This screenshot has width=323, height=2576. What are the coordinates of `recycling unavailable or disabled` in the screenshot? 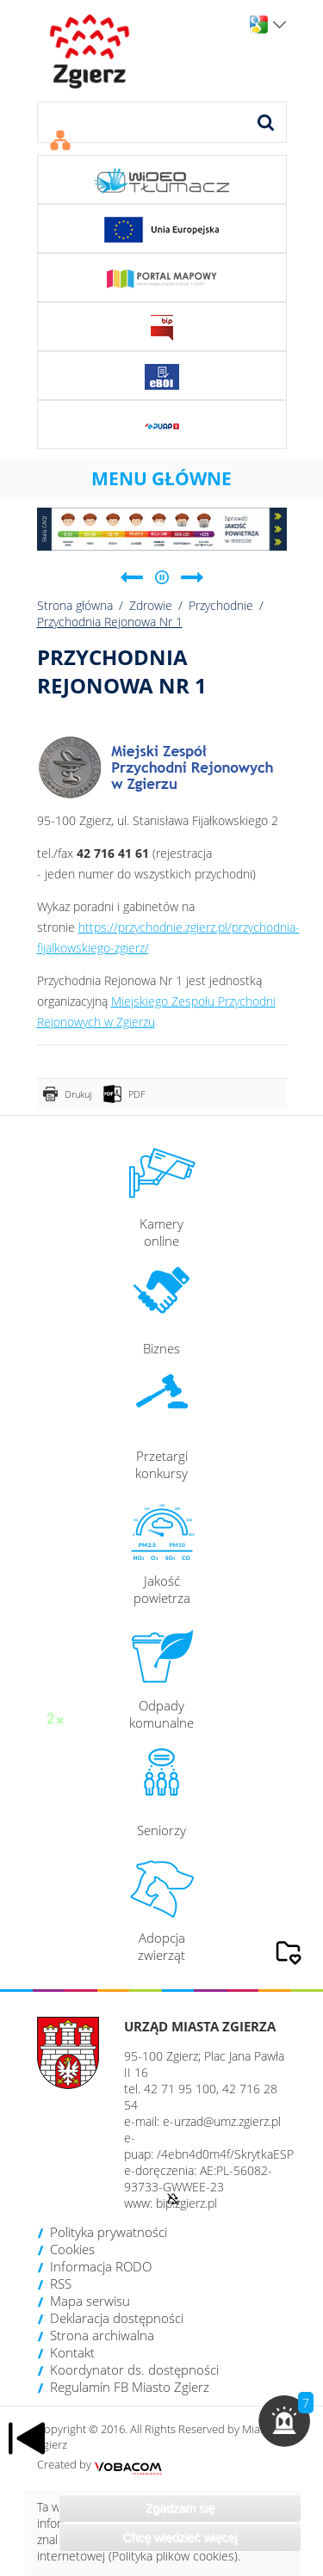 It's located at (173, 2199).